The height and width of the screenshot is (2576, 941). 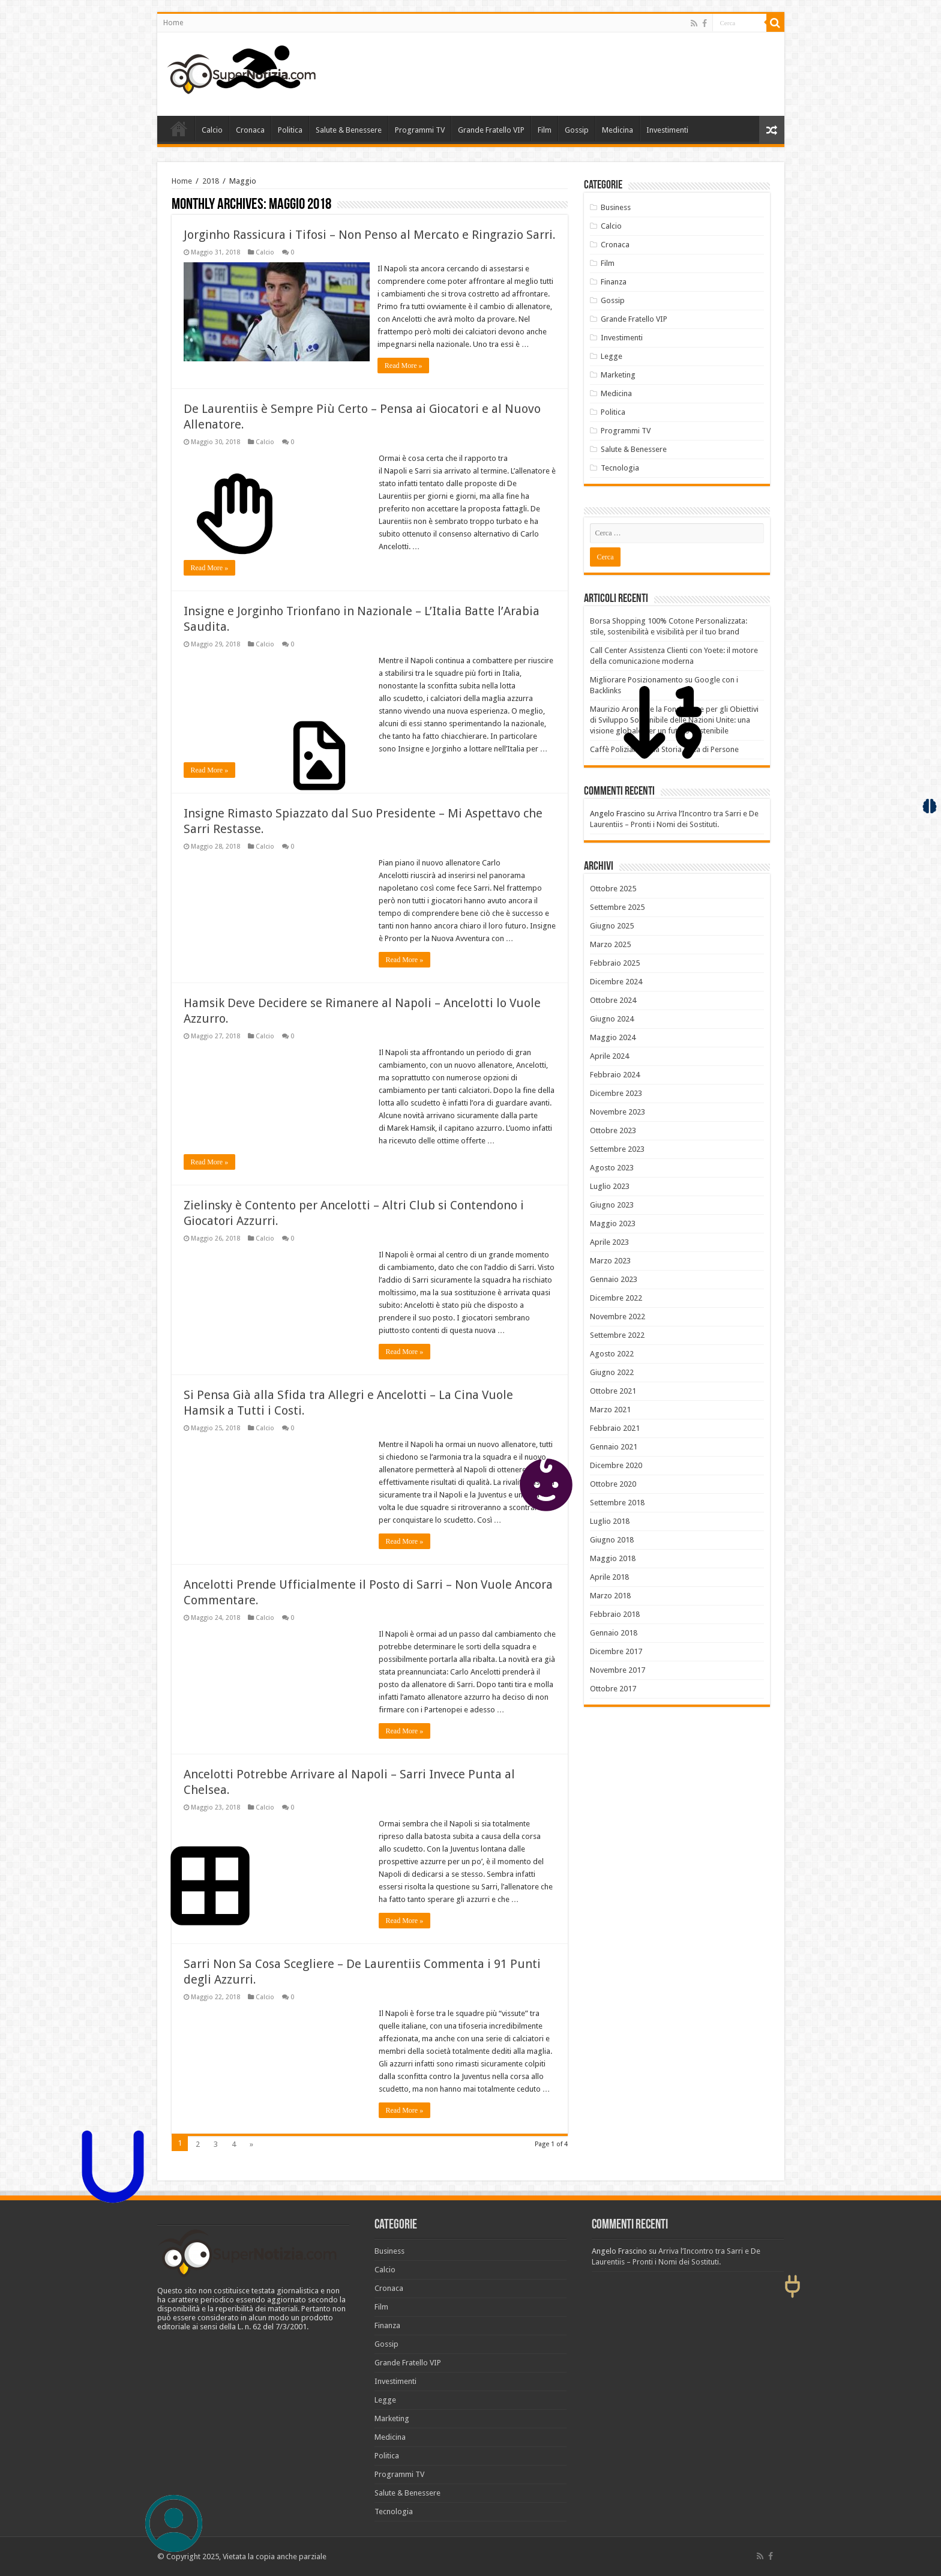 What do you see at coordinates (210, 1886) in the screenshot?
I see `apply borders to all cells in a table` at bounding box center [210, 1886].